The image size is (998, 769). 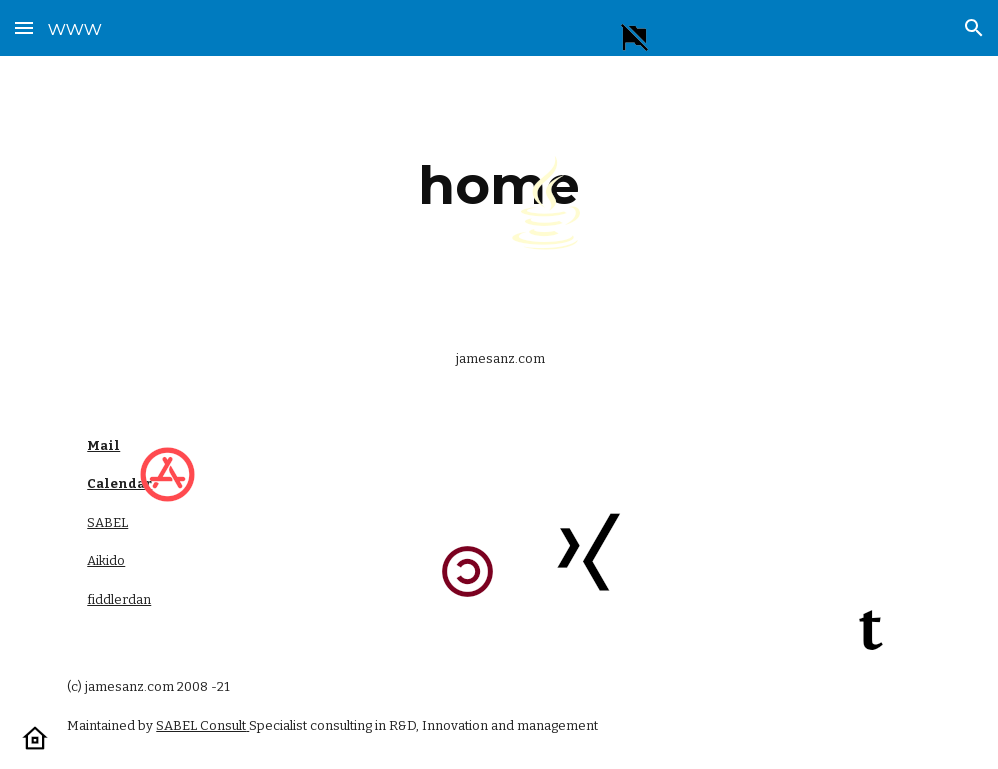 What do you see at coordinates (871, 630) in the screenshot?
I see `open typst document editor` at bounding box center [871, 630].